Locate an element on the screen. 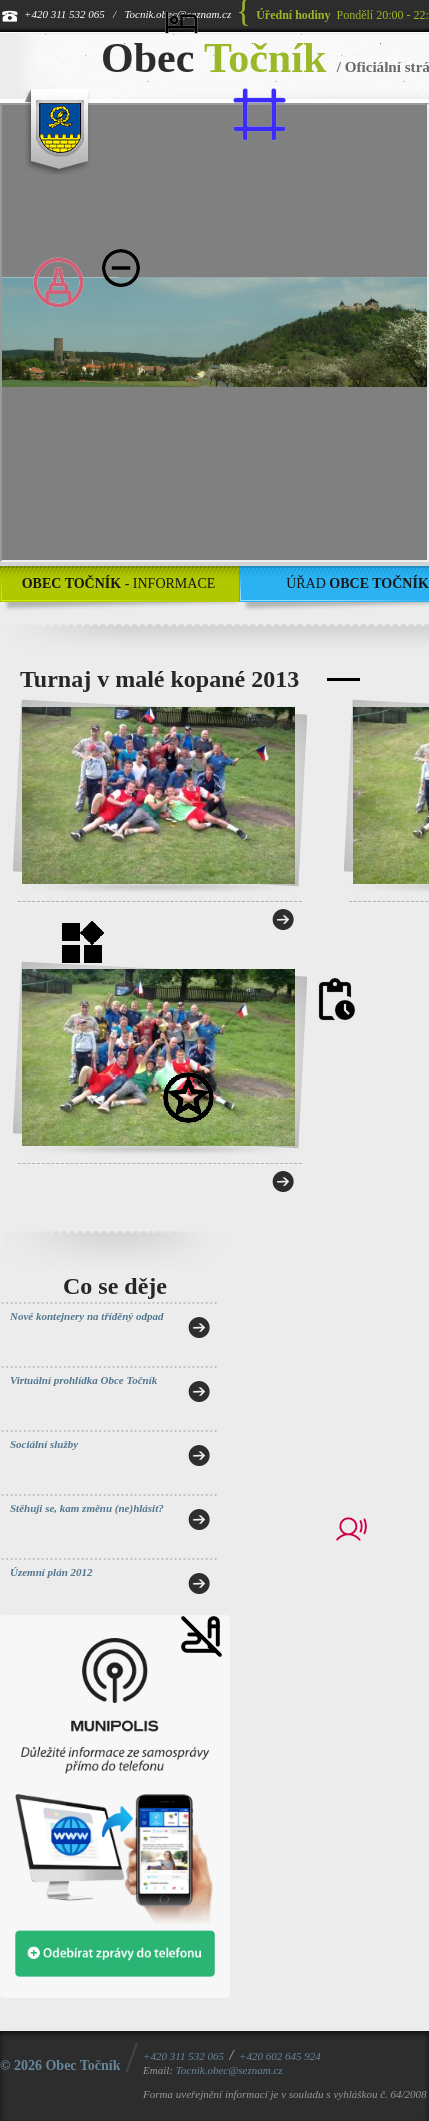  adjust or define a crop area is located at coordinates (259, 114).